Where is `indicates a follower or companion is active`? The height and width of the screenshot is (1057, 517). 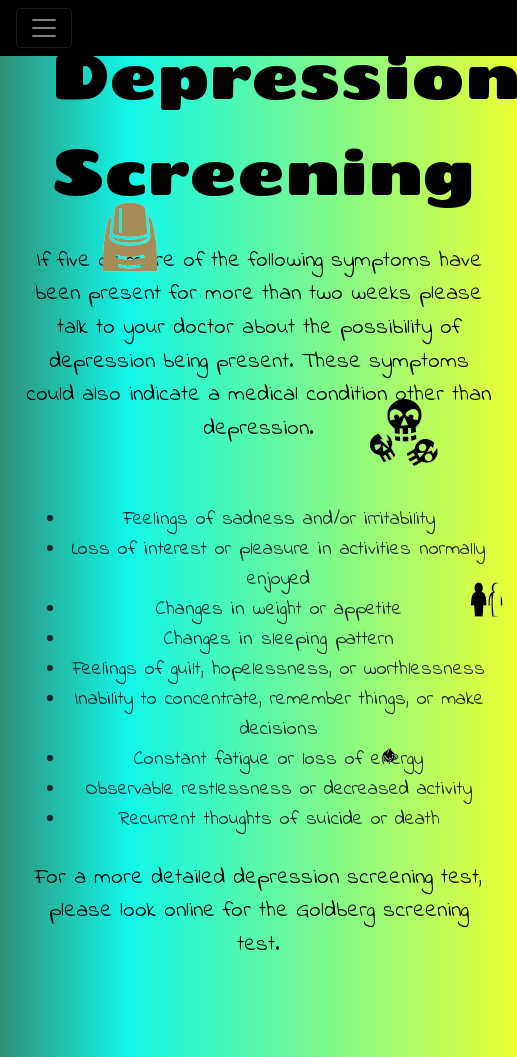 indicates a follower or companion is active is located at coordinates (487, 599).